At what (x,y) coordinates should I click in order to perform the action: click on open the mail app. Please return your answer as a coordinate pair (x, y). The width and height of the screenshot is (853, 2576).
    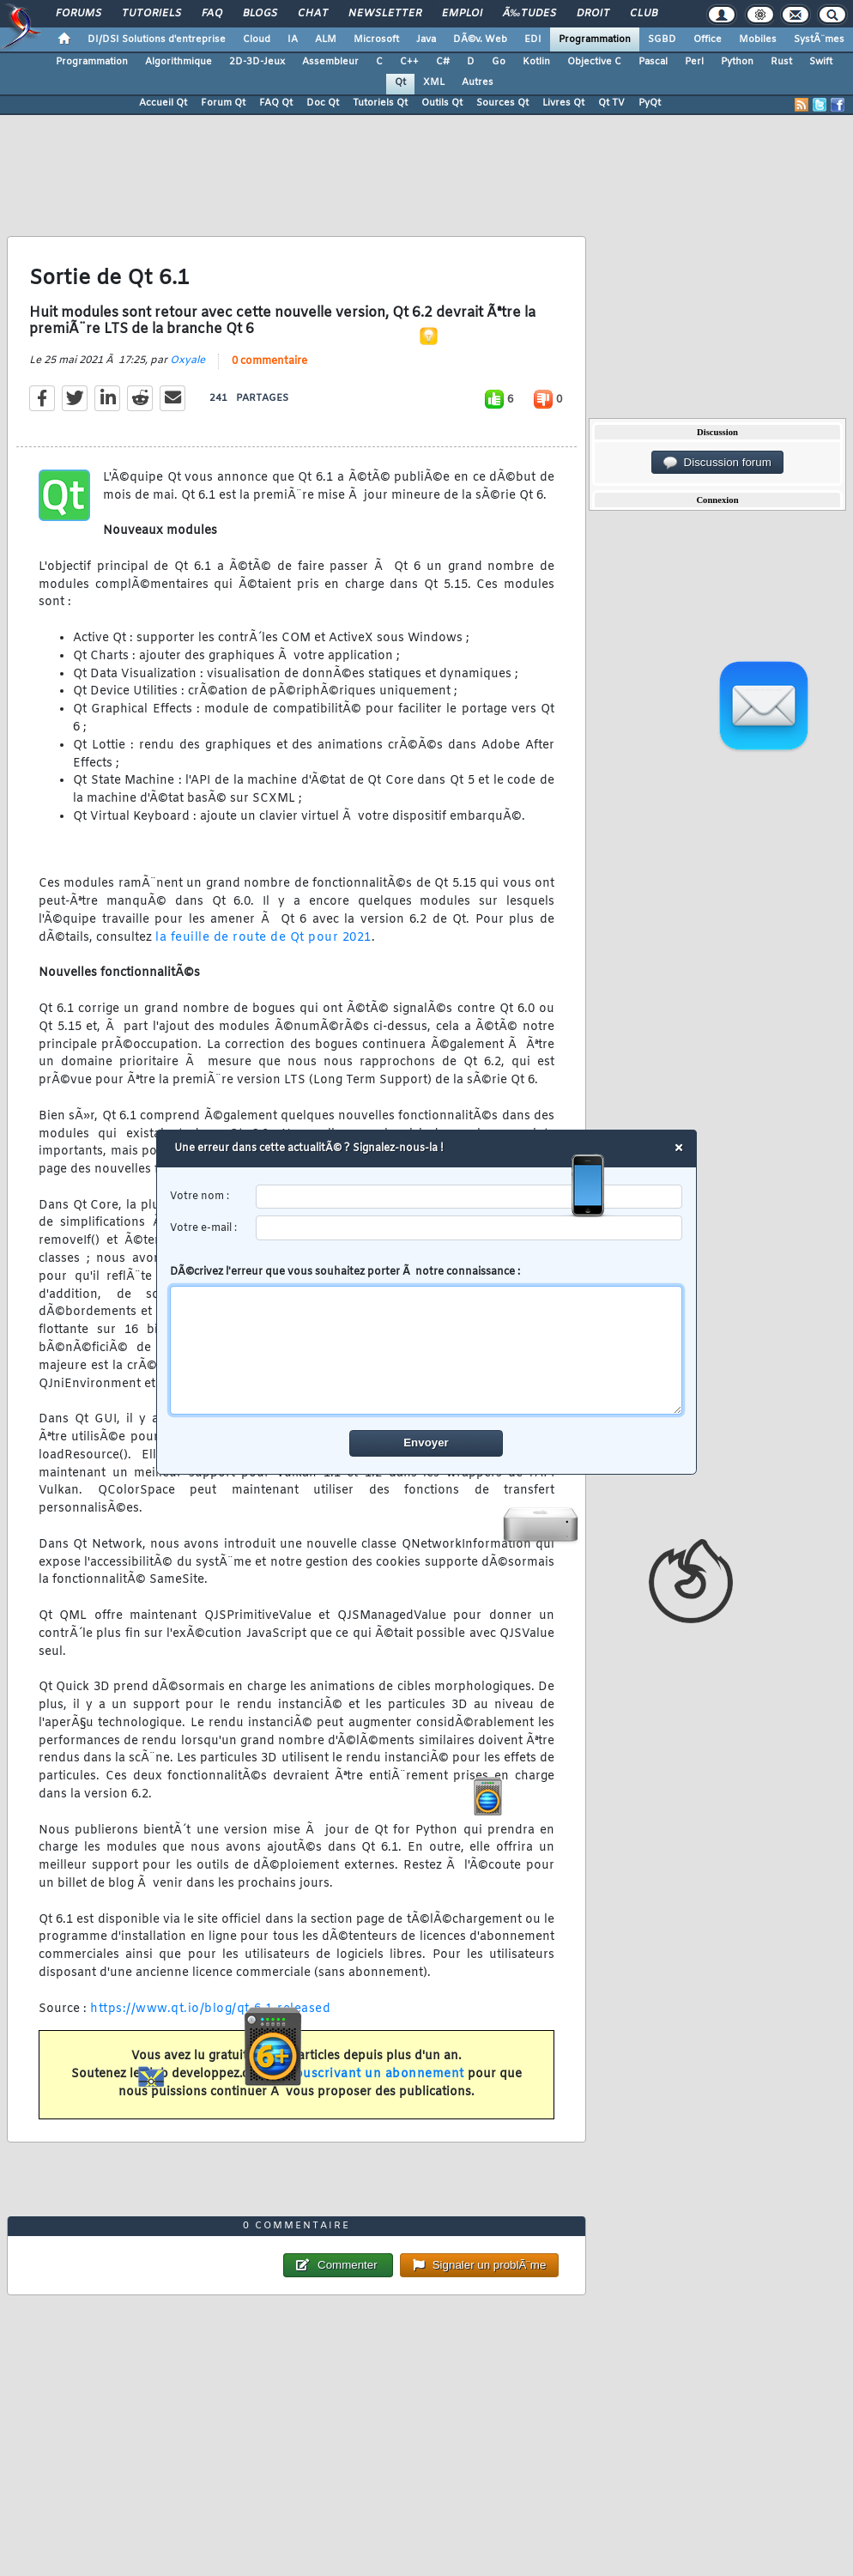
    Looking at the image, I should click on (764, 706).